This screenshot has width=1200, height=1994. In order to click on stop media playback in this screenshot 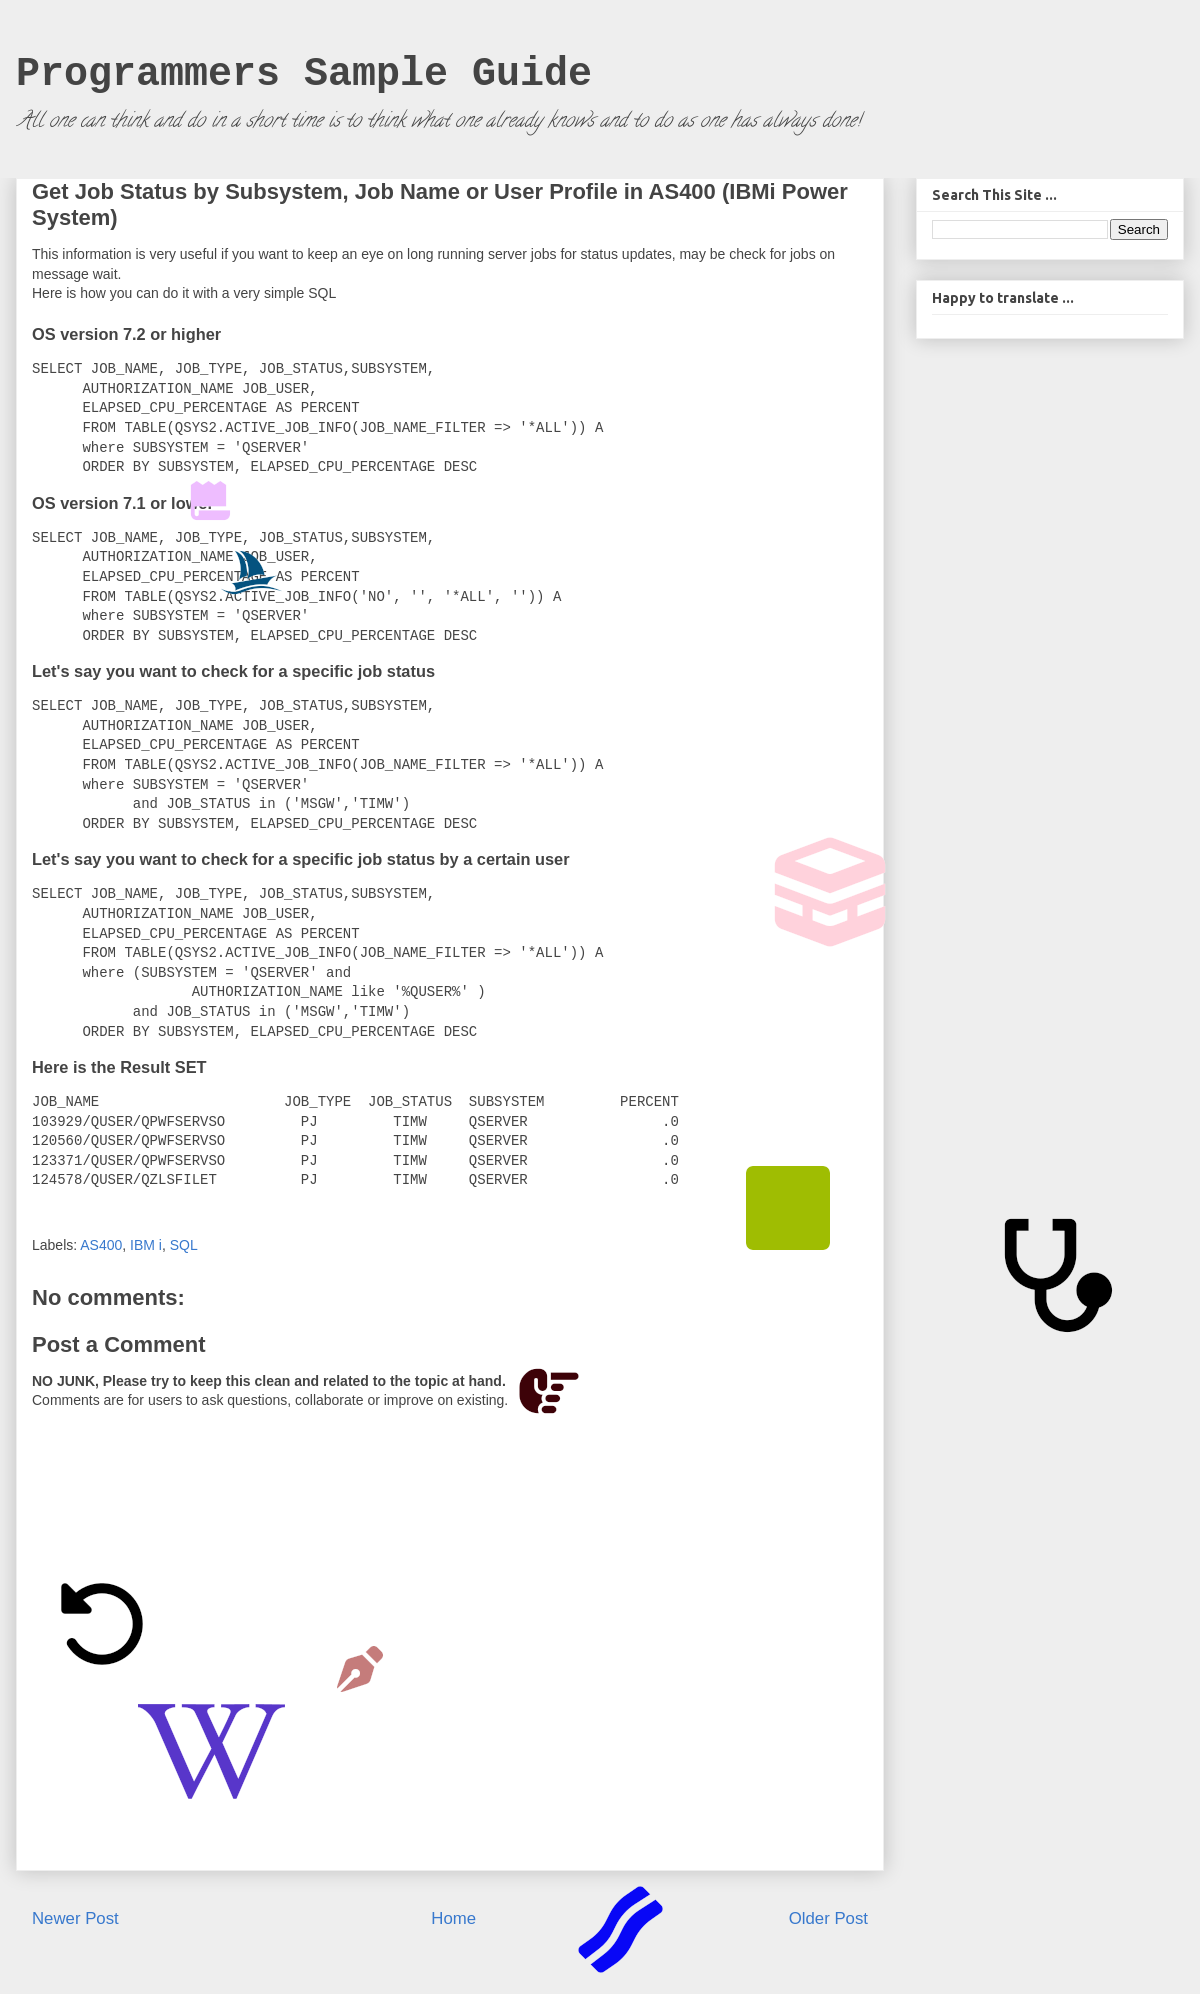, I will do `click(788, 1208)`.